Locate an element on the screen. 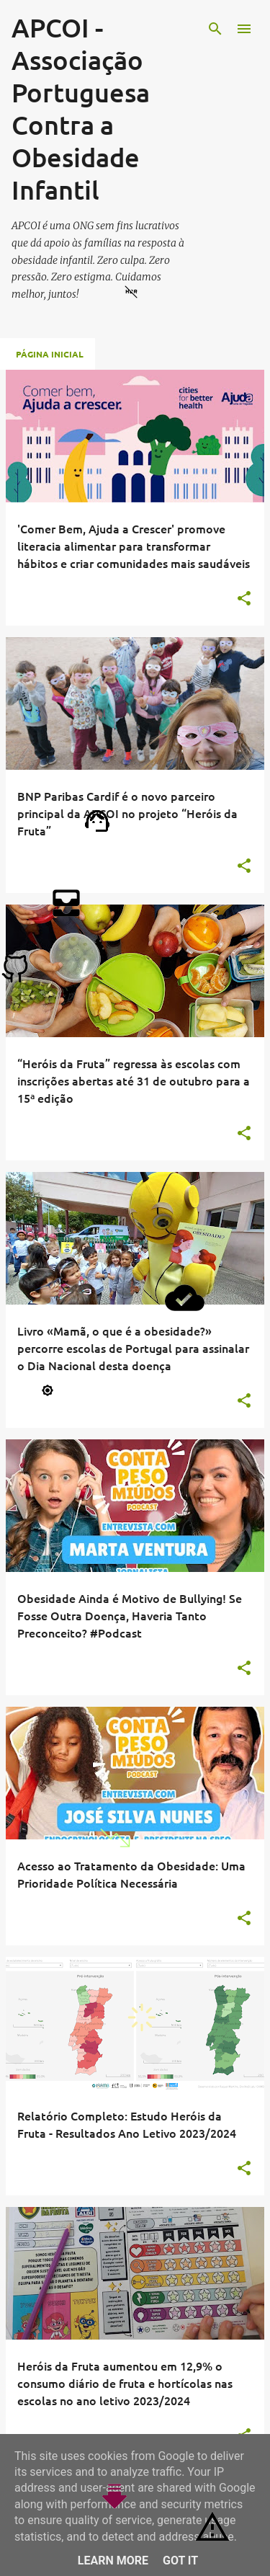 Image resolution: width=270 pixels, height=2576 pixels. view all inboxes is located at coordinates (66, 903).